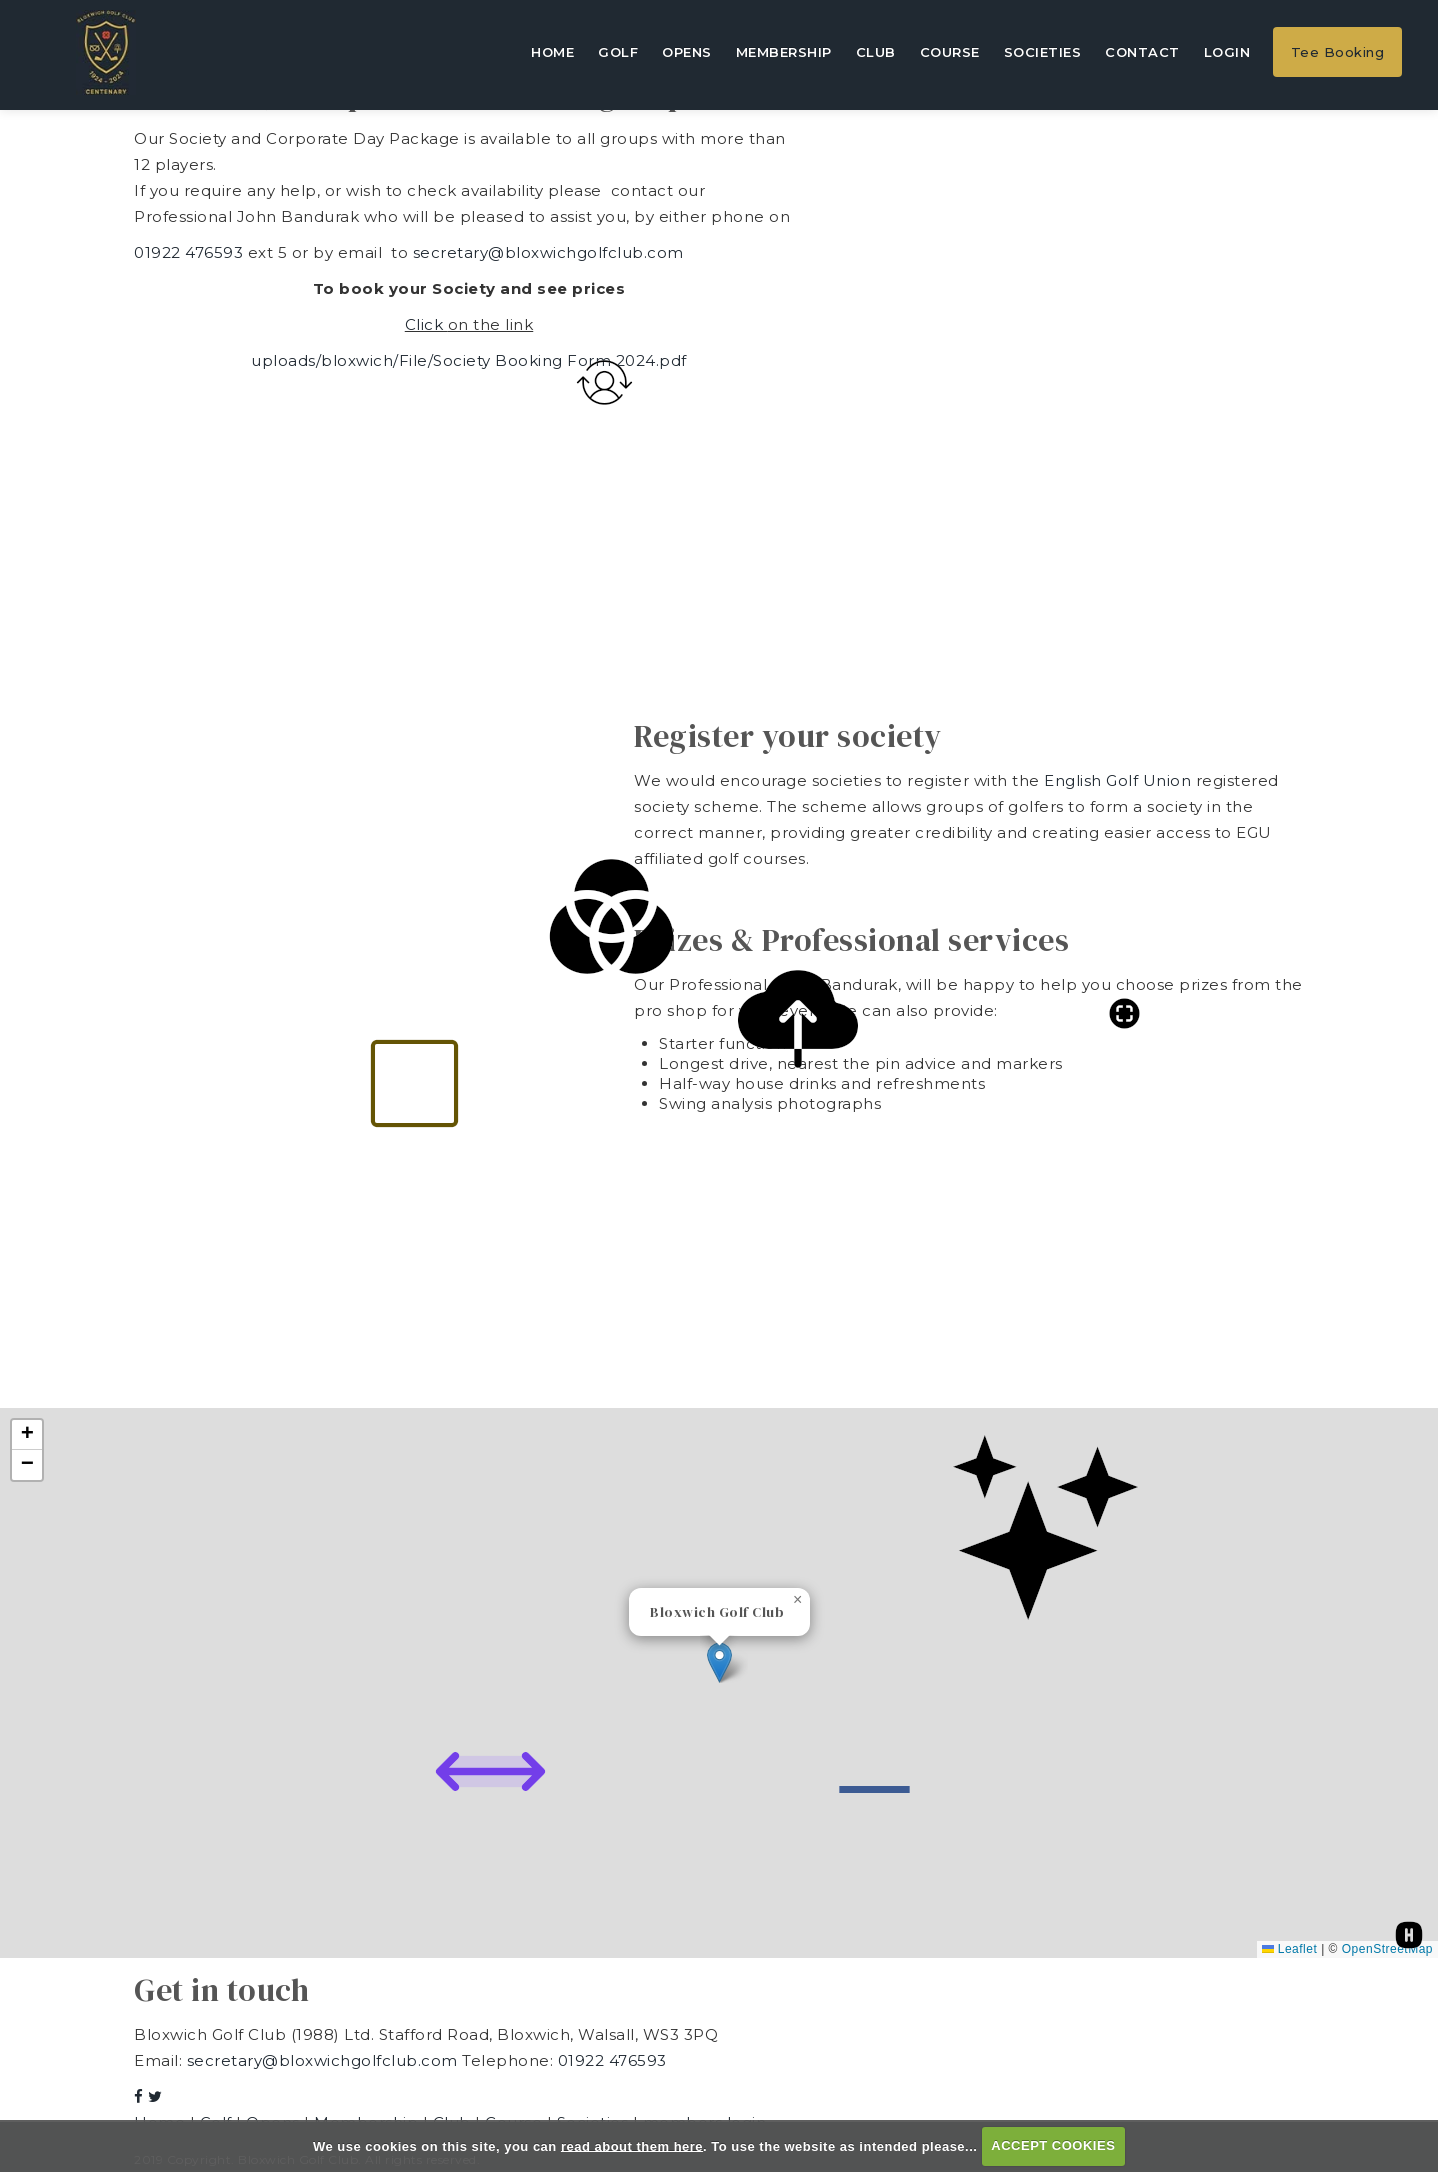 The width and height of the screenshot is (1438, 2172). I want to click on switch between user accounts, so click(604, 382).